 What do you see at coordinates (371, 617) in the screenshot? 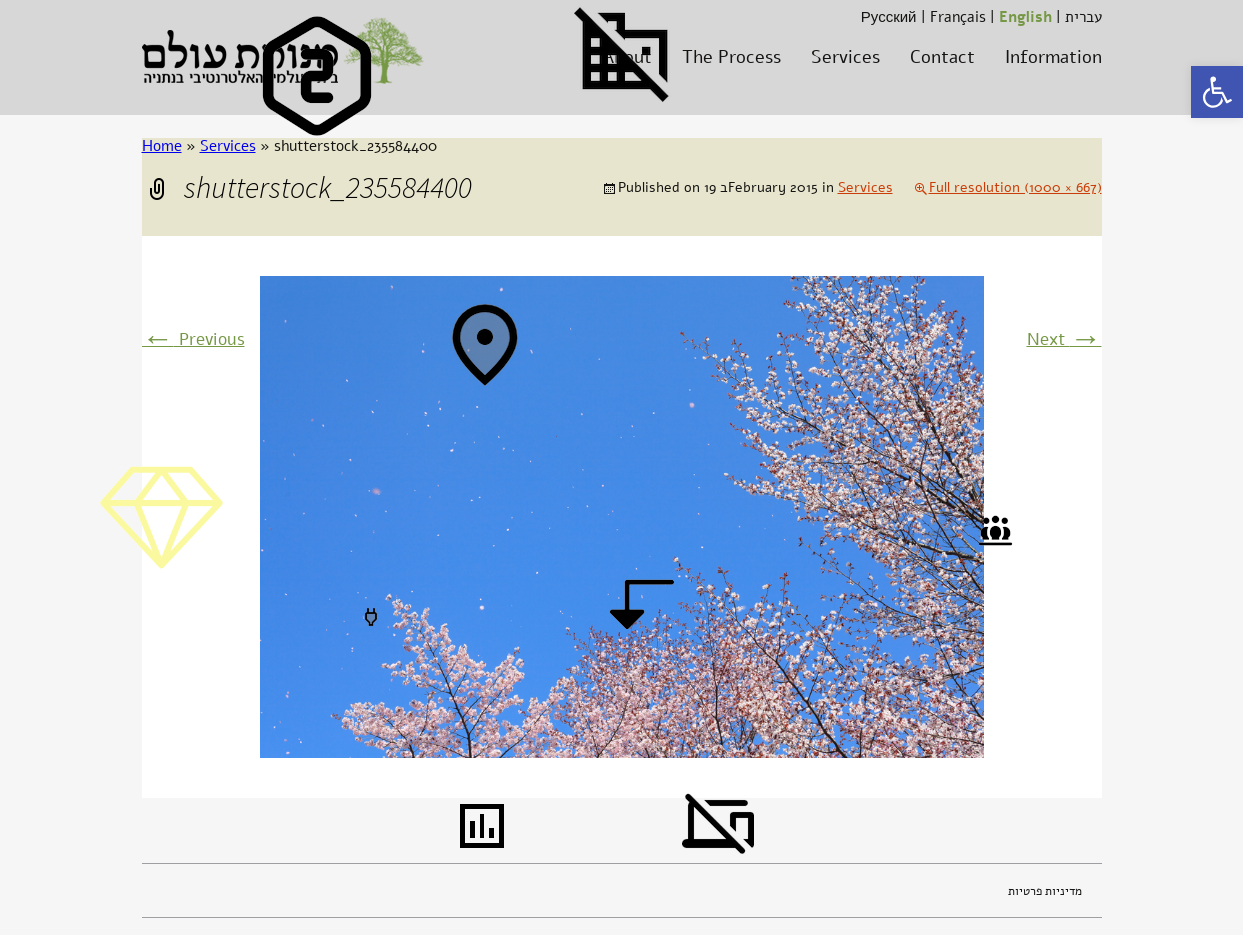
I see `indicates device is charging or connected to power` at bounding box center [371, 617].